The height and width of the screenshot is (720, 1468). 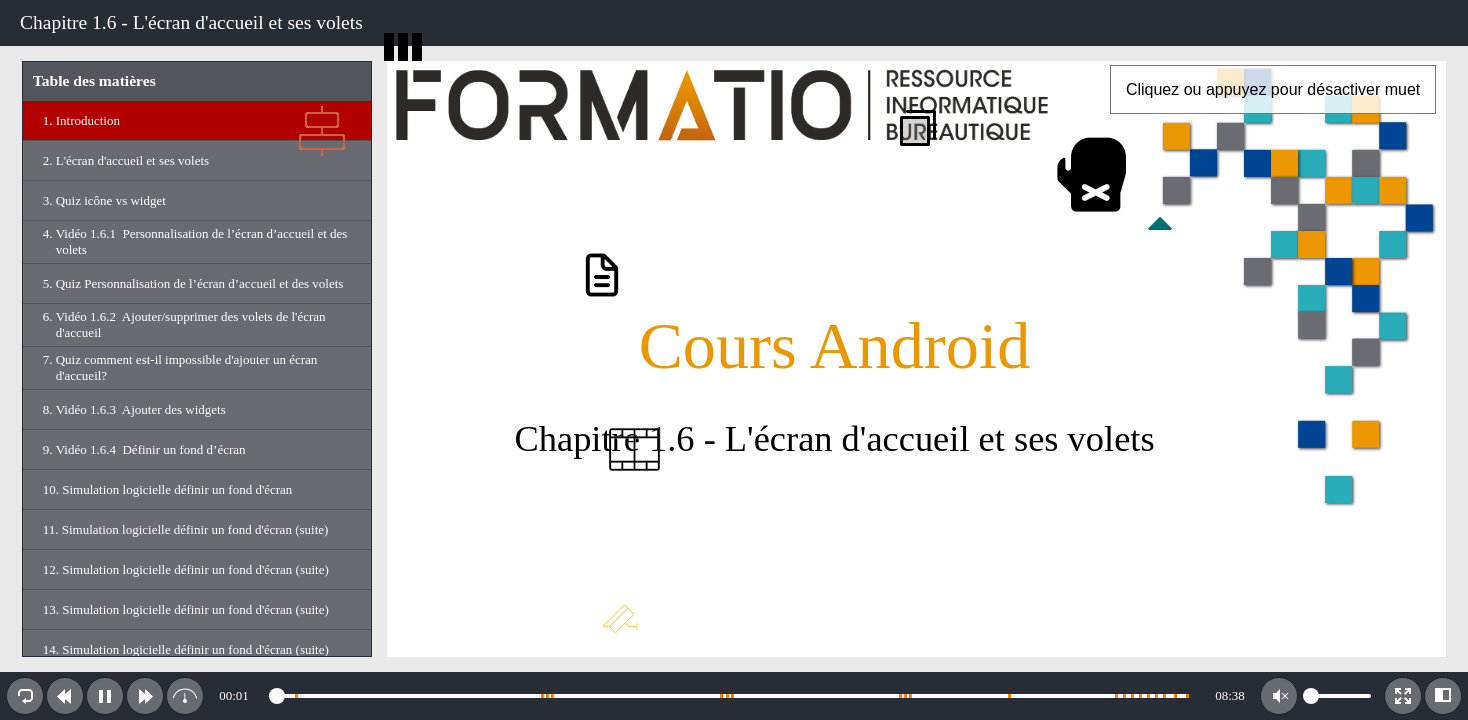 What do you see at coordinates (404, 47) in the screenshot?
I see `switch to week view in calendar` at bounding box center [404, 47].